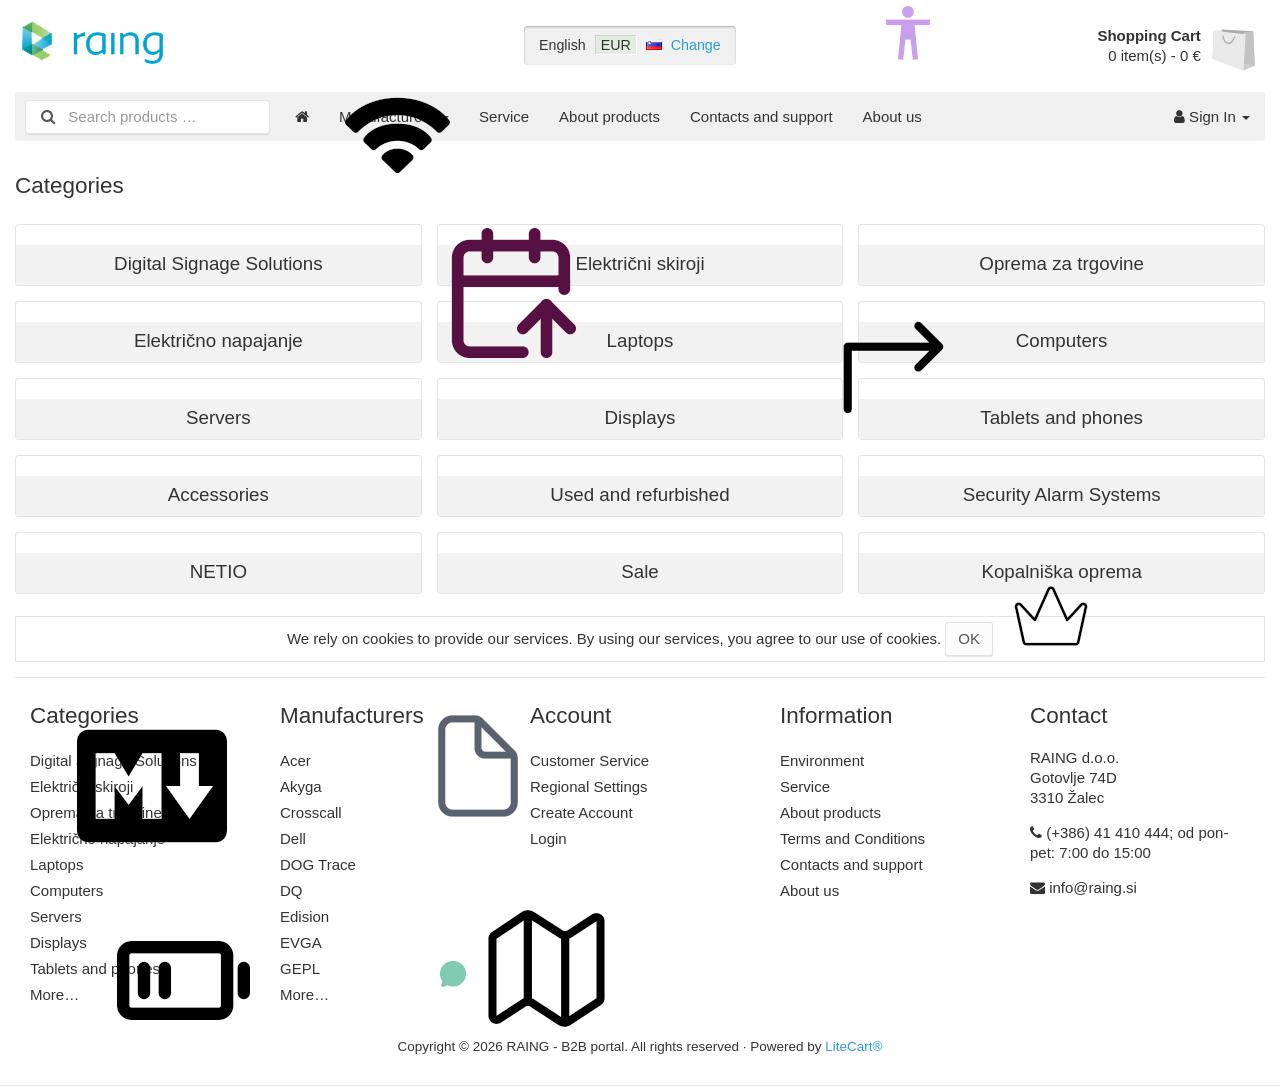  Describe the element at coordinates (453, 974) in the screenshot. I see `open chat or messaging` at that location.